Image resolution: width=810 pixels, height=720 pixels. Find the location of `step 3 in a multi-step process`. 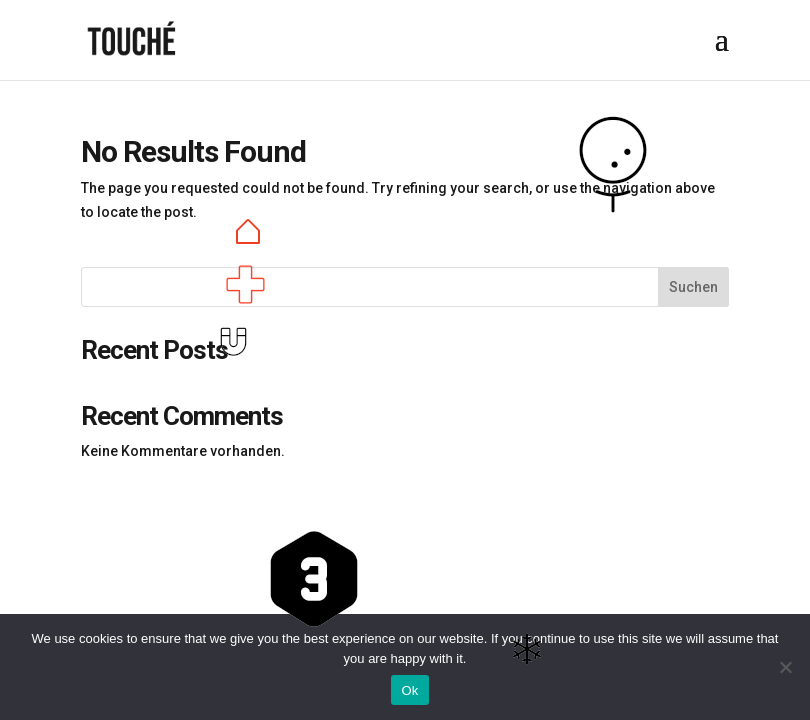

step 3 in a multi-step process is located at coordinates (314, 579).